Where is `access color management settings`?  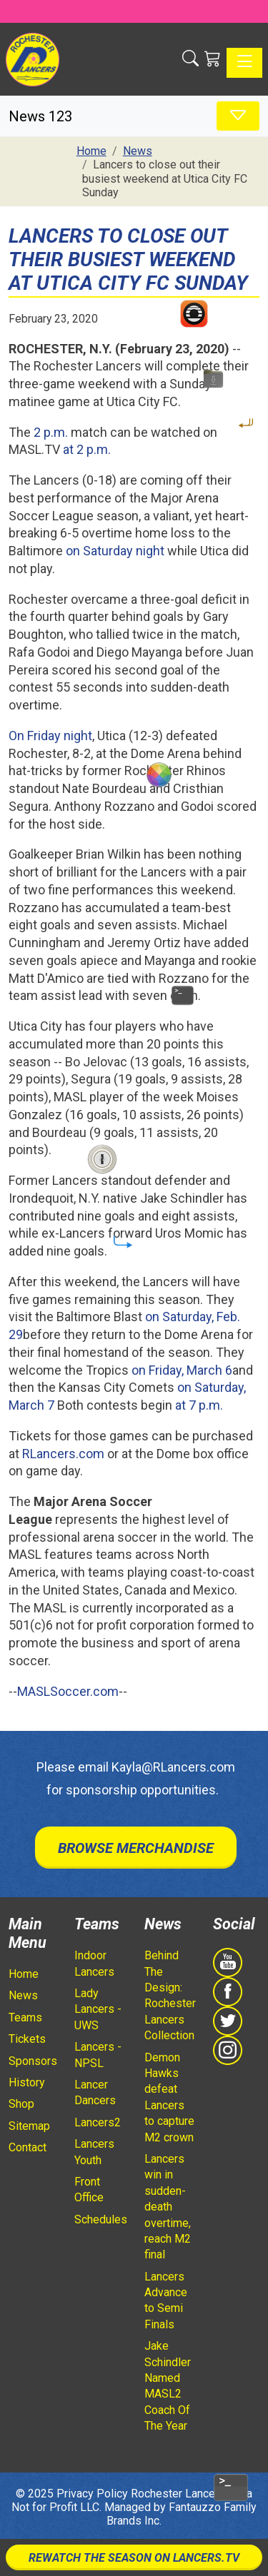
access color management settings is located at coordinates (159, 774).